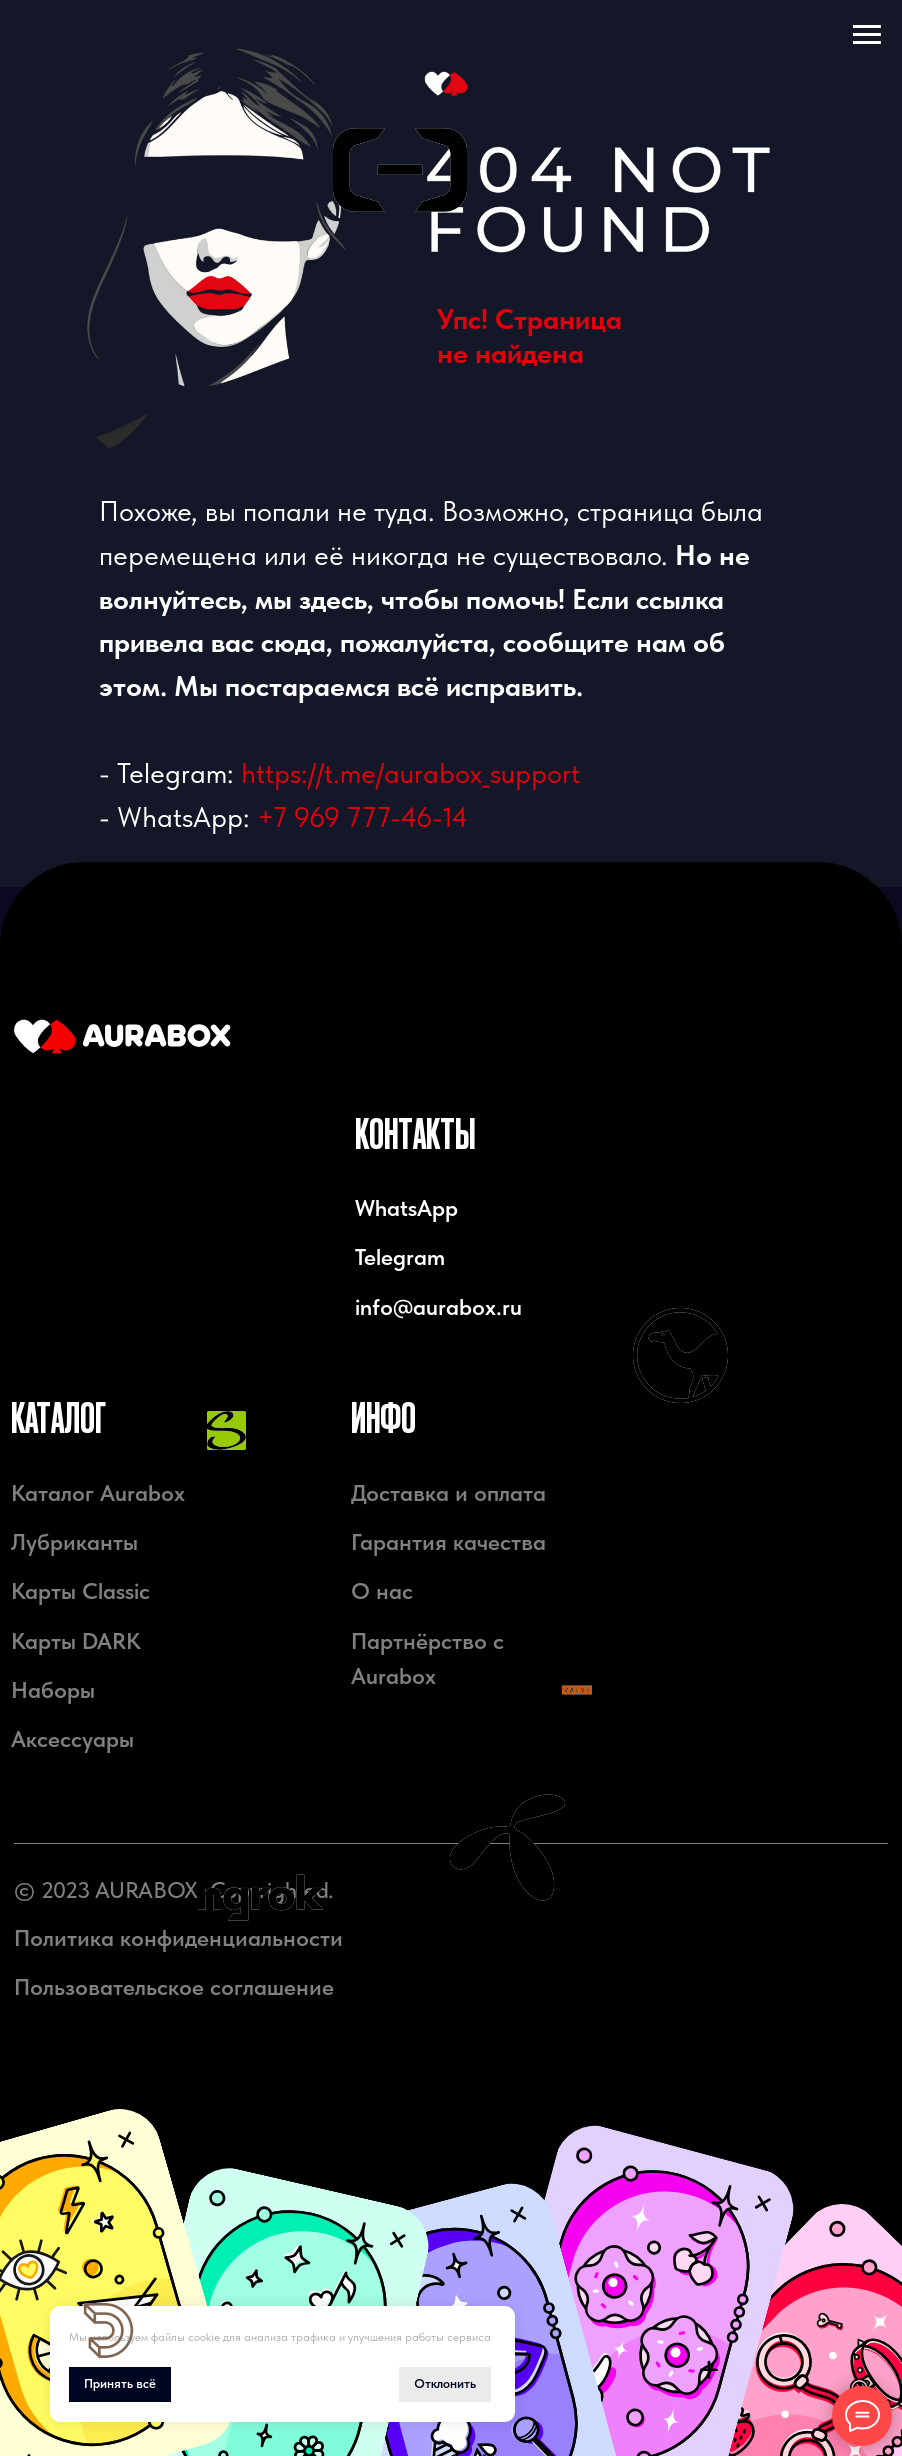 Image resolution: width=902 pixels, height=2456 pixels. I want to click on Alibaba Cloud service or product, so click(400, 170).